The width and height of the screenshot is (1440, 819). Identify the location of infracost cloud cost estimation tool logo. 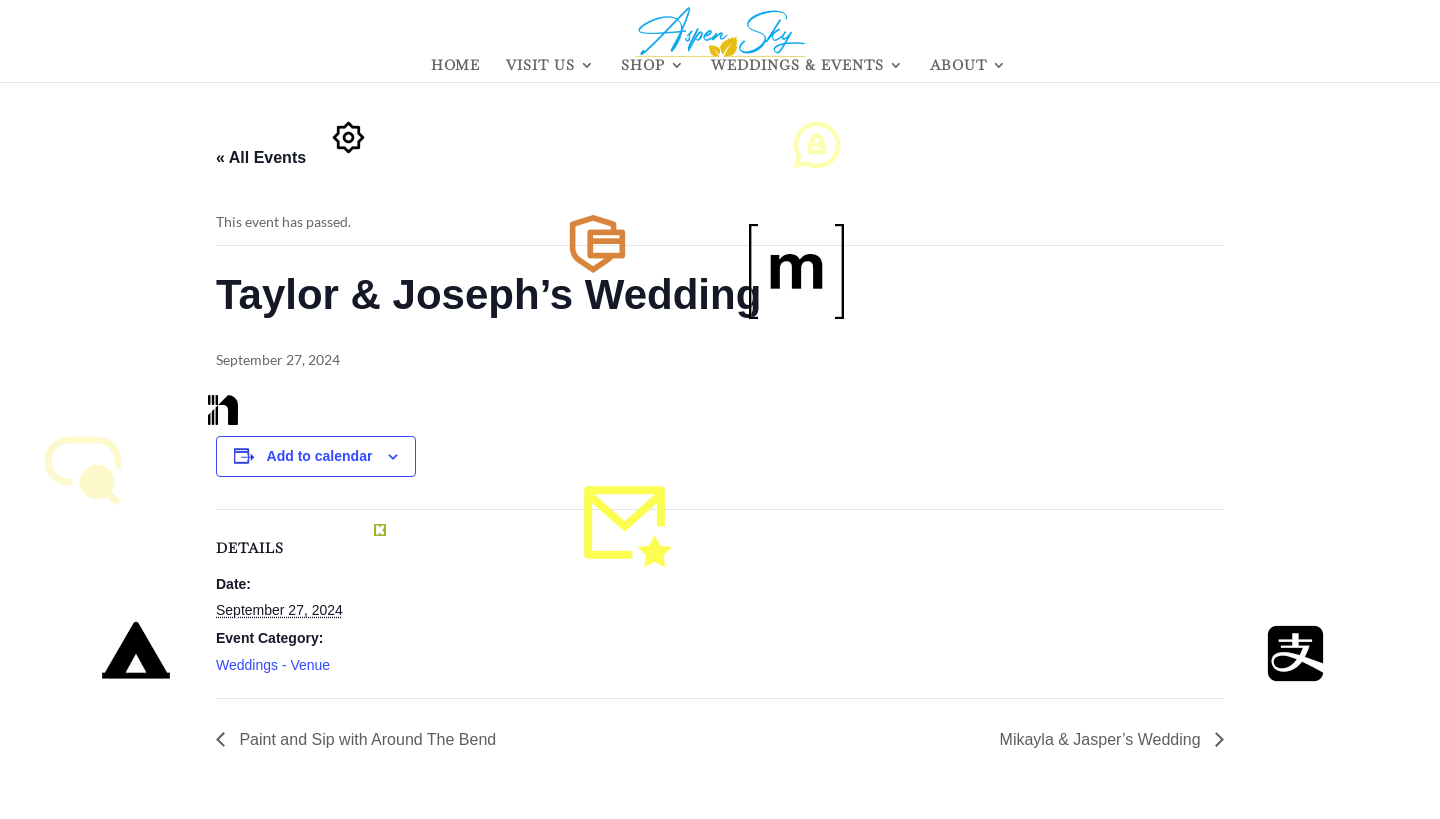
(223, 410).